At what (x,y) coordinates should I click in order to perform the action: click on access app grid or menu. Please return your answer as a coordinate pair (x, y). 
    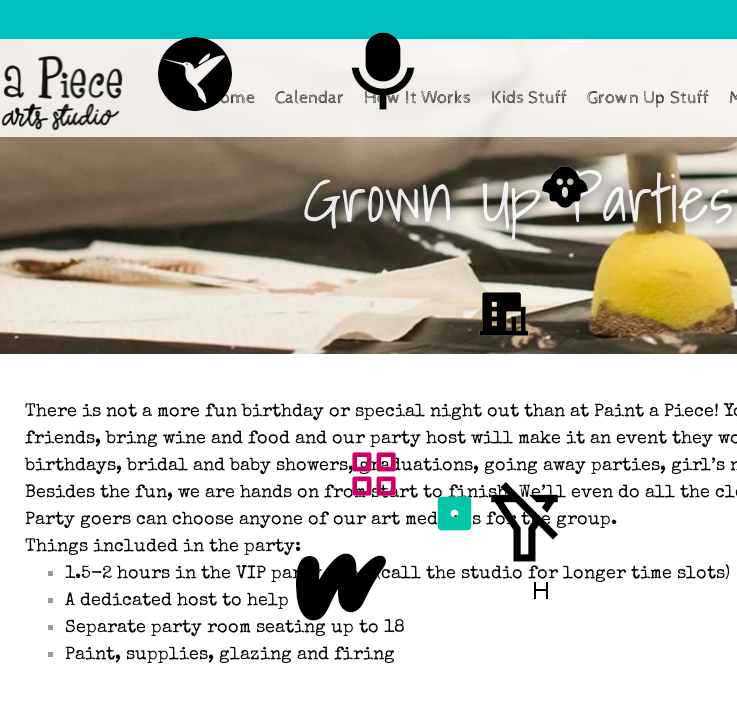
    Looking at the image, I should click on (374, 474).